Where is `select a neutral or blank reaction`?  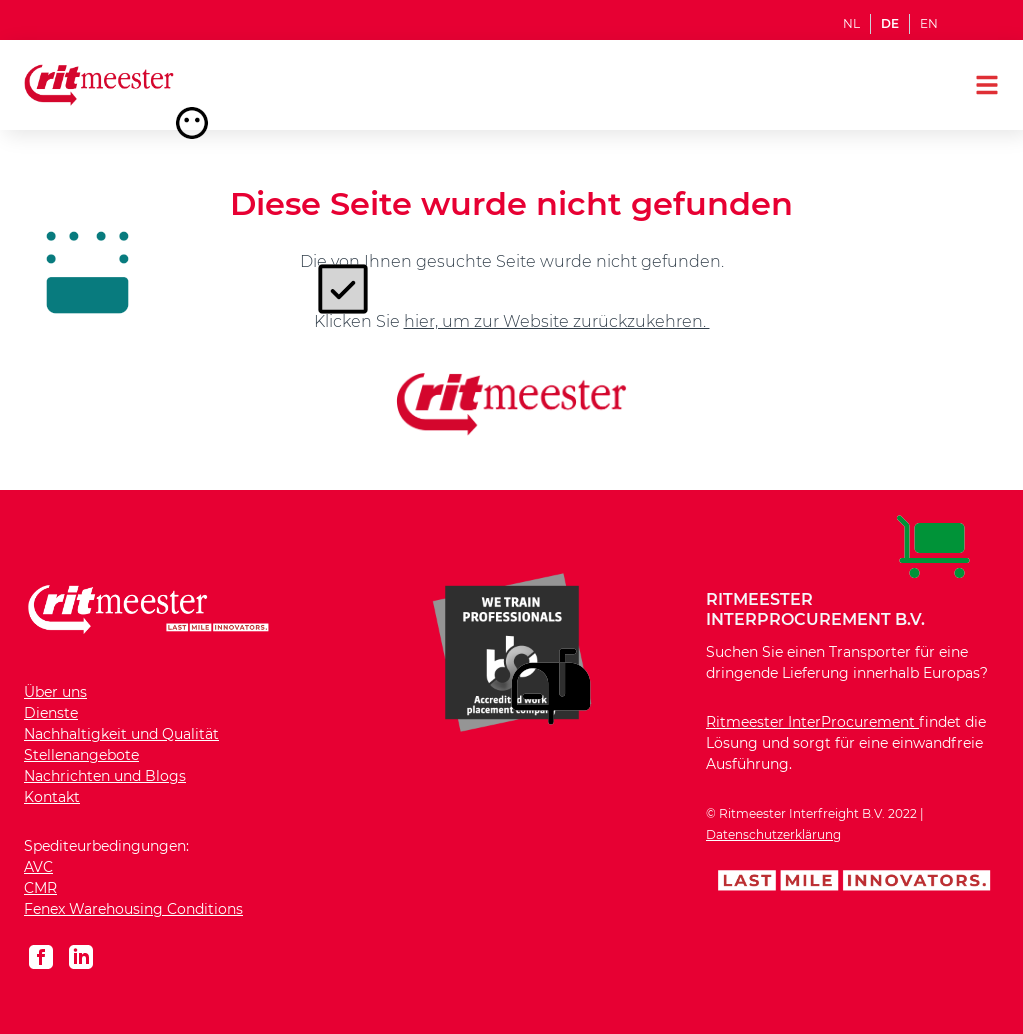 select a neutral or blank reaction is located at coordinates (192, 123).